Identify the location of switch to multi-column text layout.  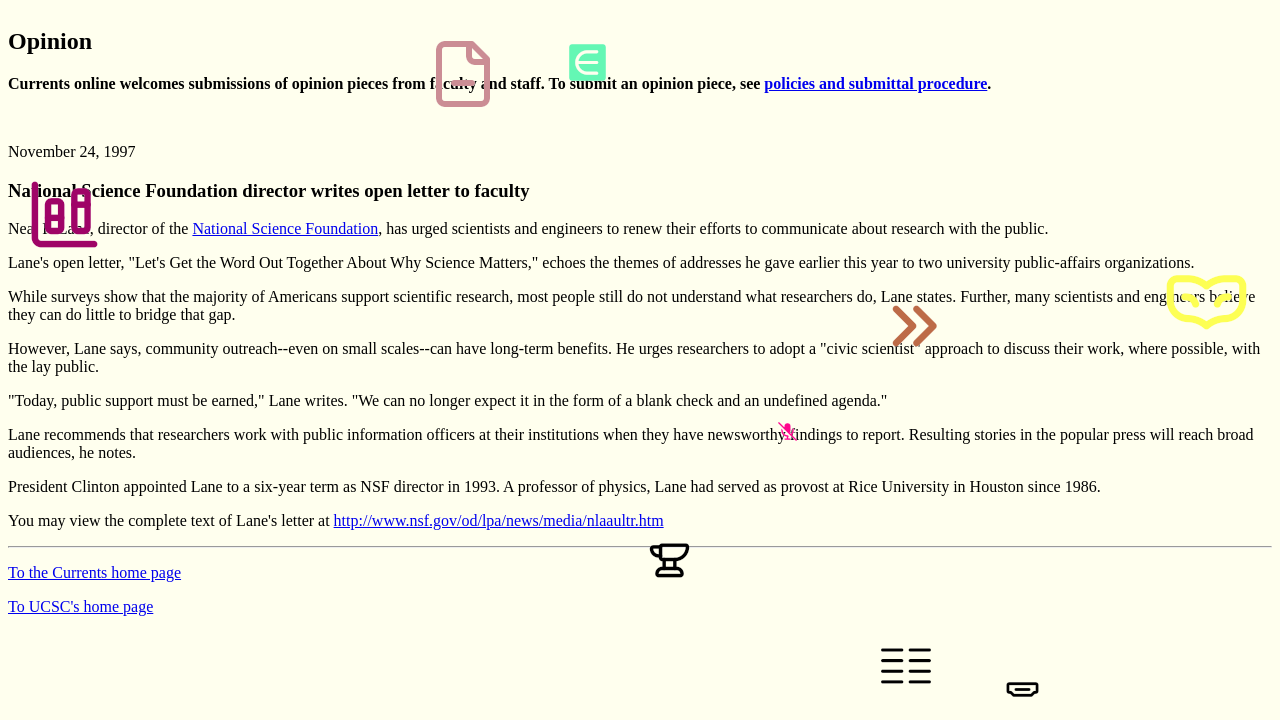
(906, 667).